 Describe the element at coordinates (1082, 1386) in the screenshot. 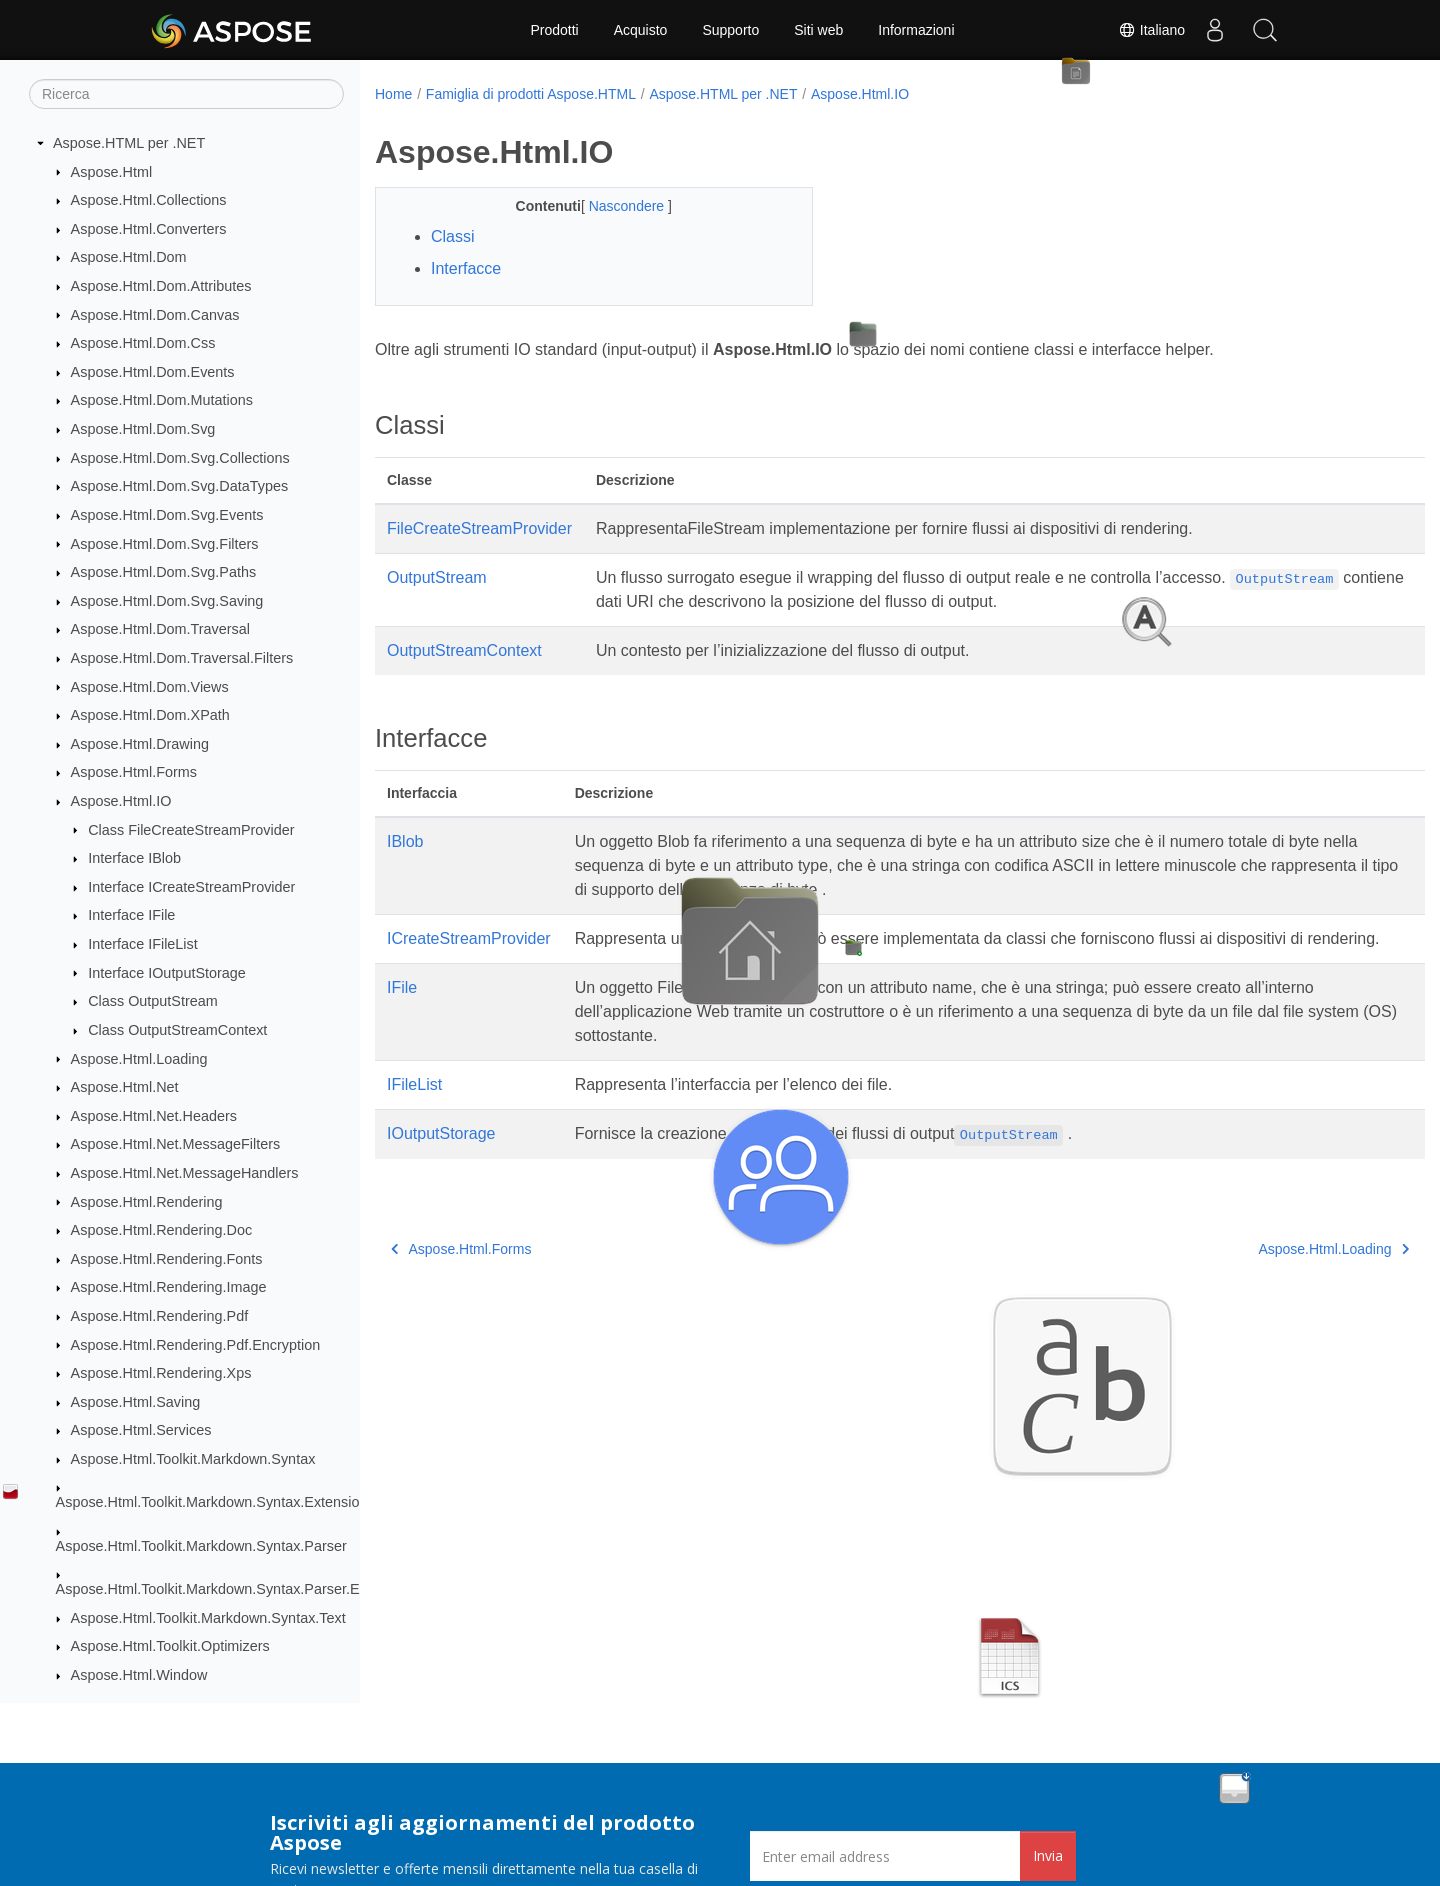

I see `open the font viewer application` at that location.